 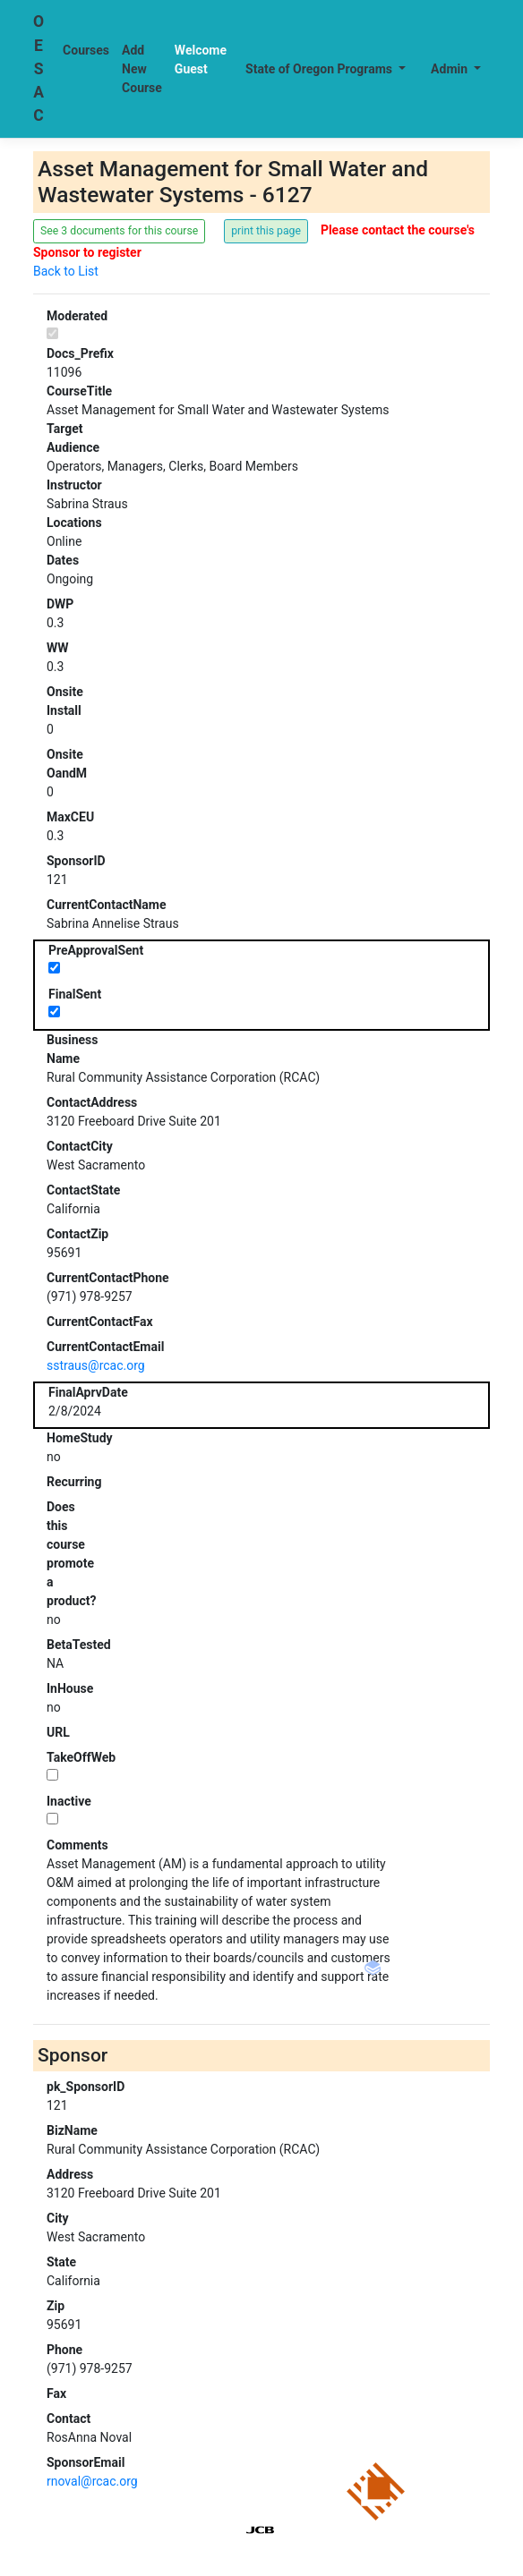 I want to click on pay with JCB credit card, so click(x=260, y=2529).